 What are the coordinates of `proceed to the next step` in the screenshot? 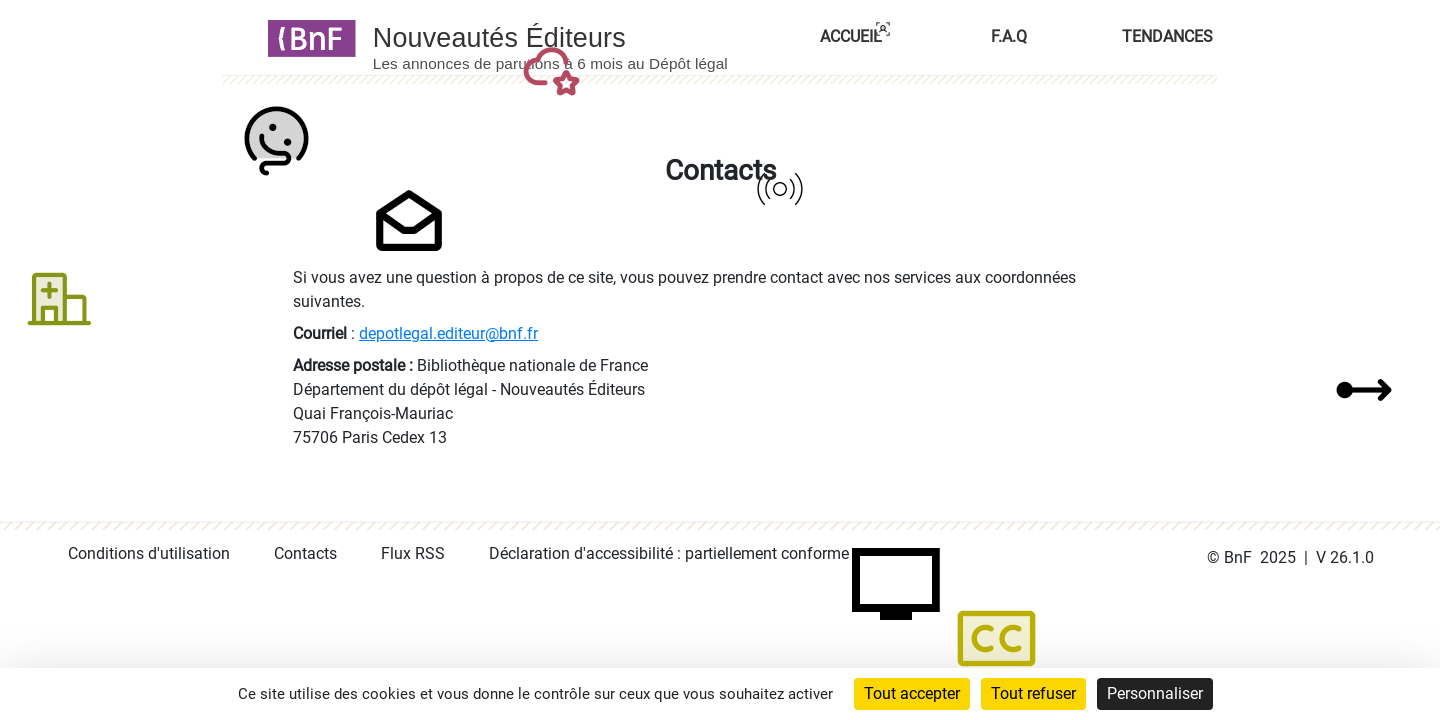 It's located at (1364, 390).